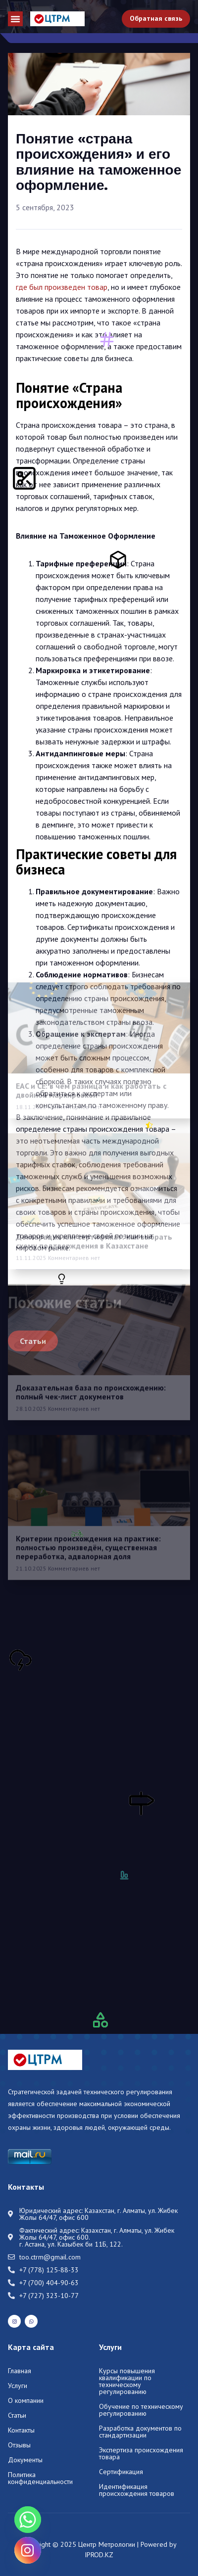  I want to click on cut or crop selected content, so click(24, 478).